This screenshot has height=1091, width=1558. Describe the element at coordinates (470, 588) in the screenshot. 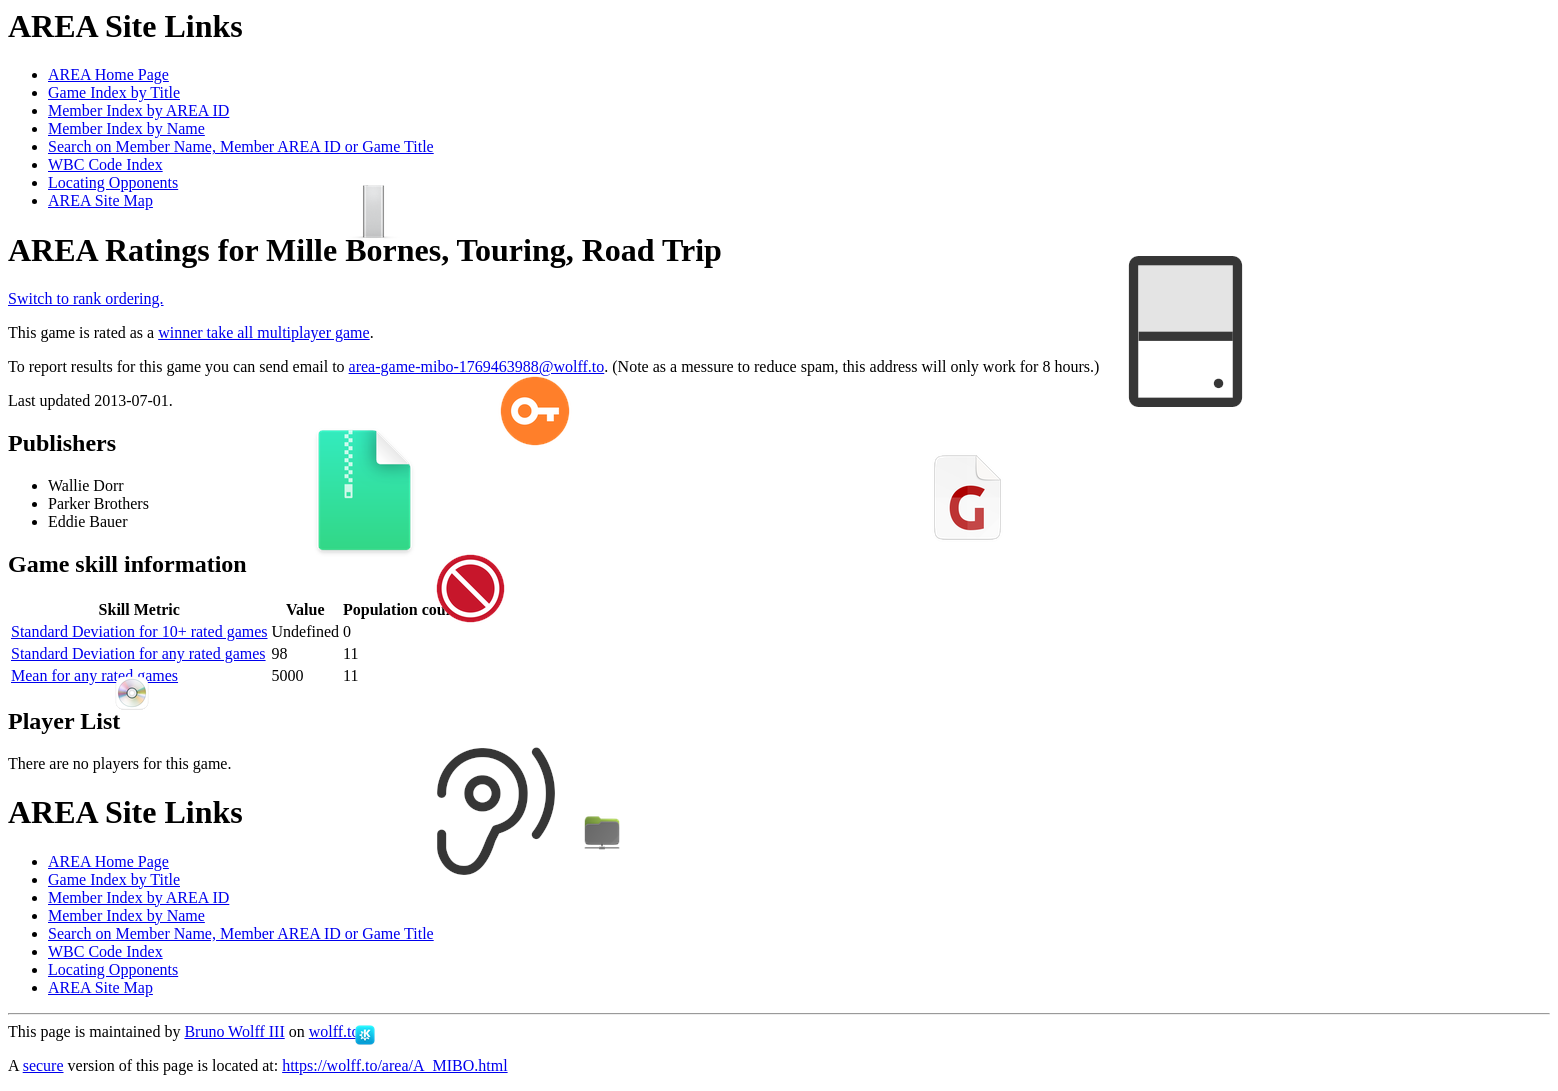

I see `delete selected email message` at that location.